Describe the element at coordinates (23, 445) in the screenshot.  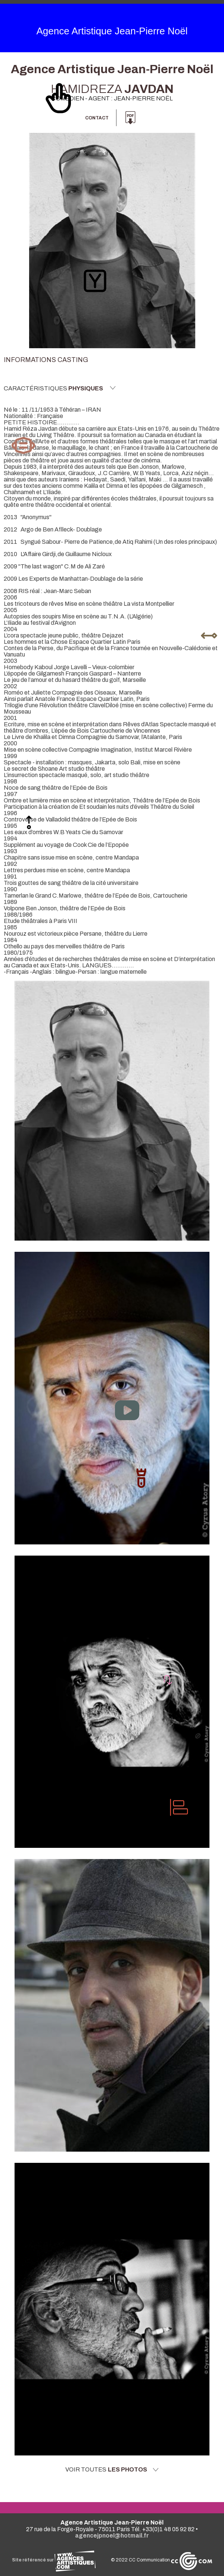
I see `indicates mask required area or health protocol` at that location.